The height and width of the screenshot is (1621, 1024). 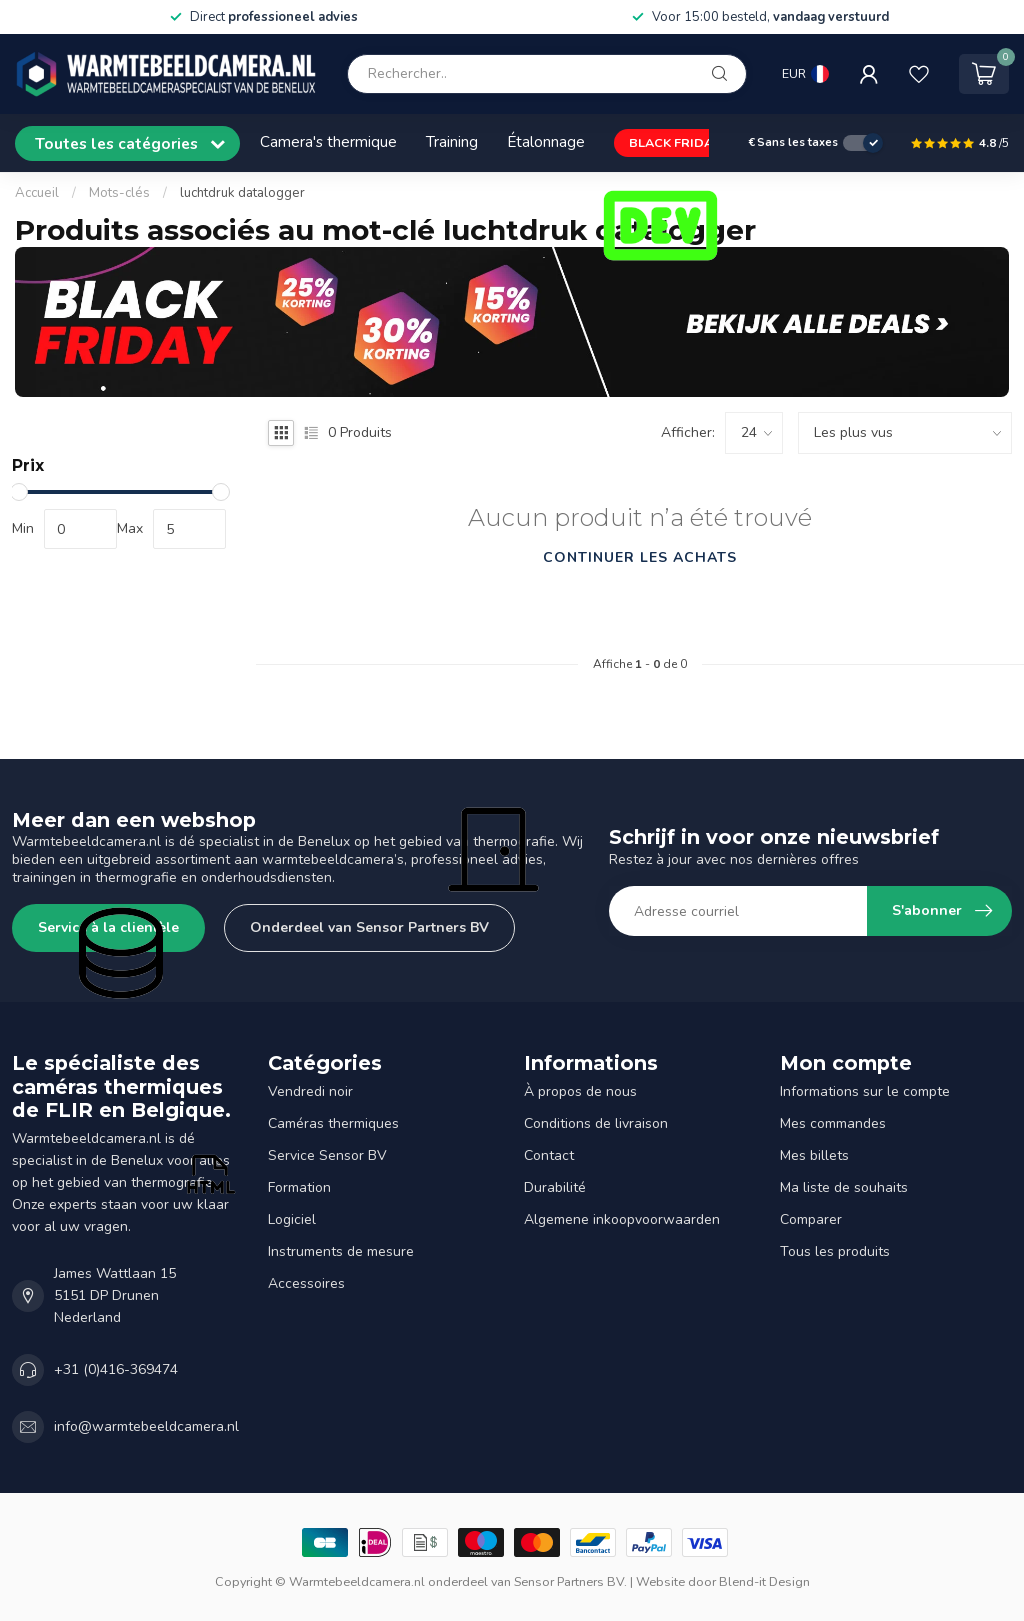 I want to click on exit or log out of the application, so click(x=493, y=849).